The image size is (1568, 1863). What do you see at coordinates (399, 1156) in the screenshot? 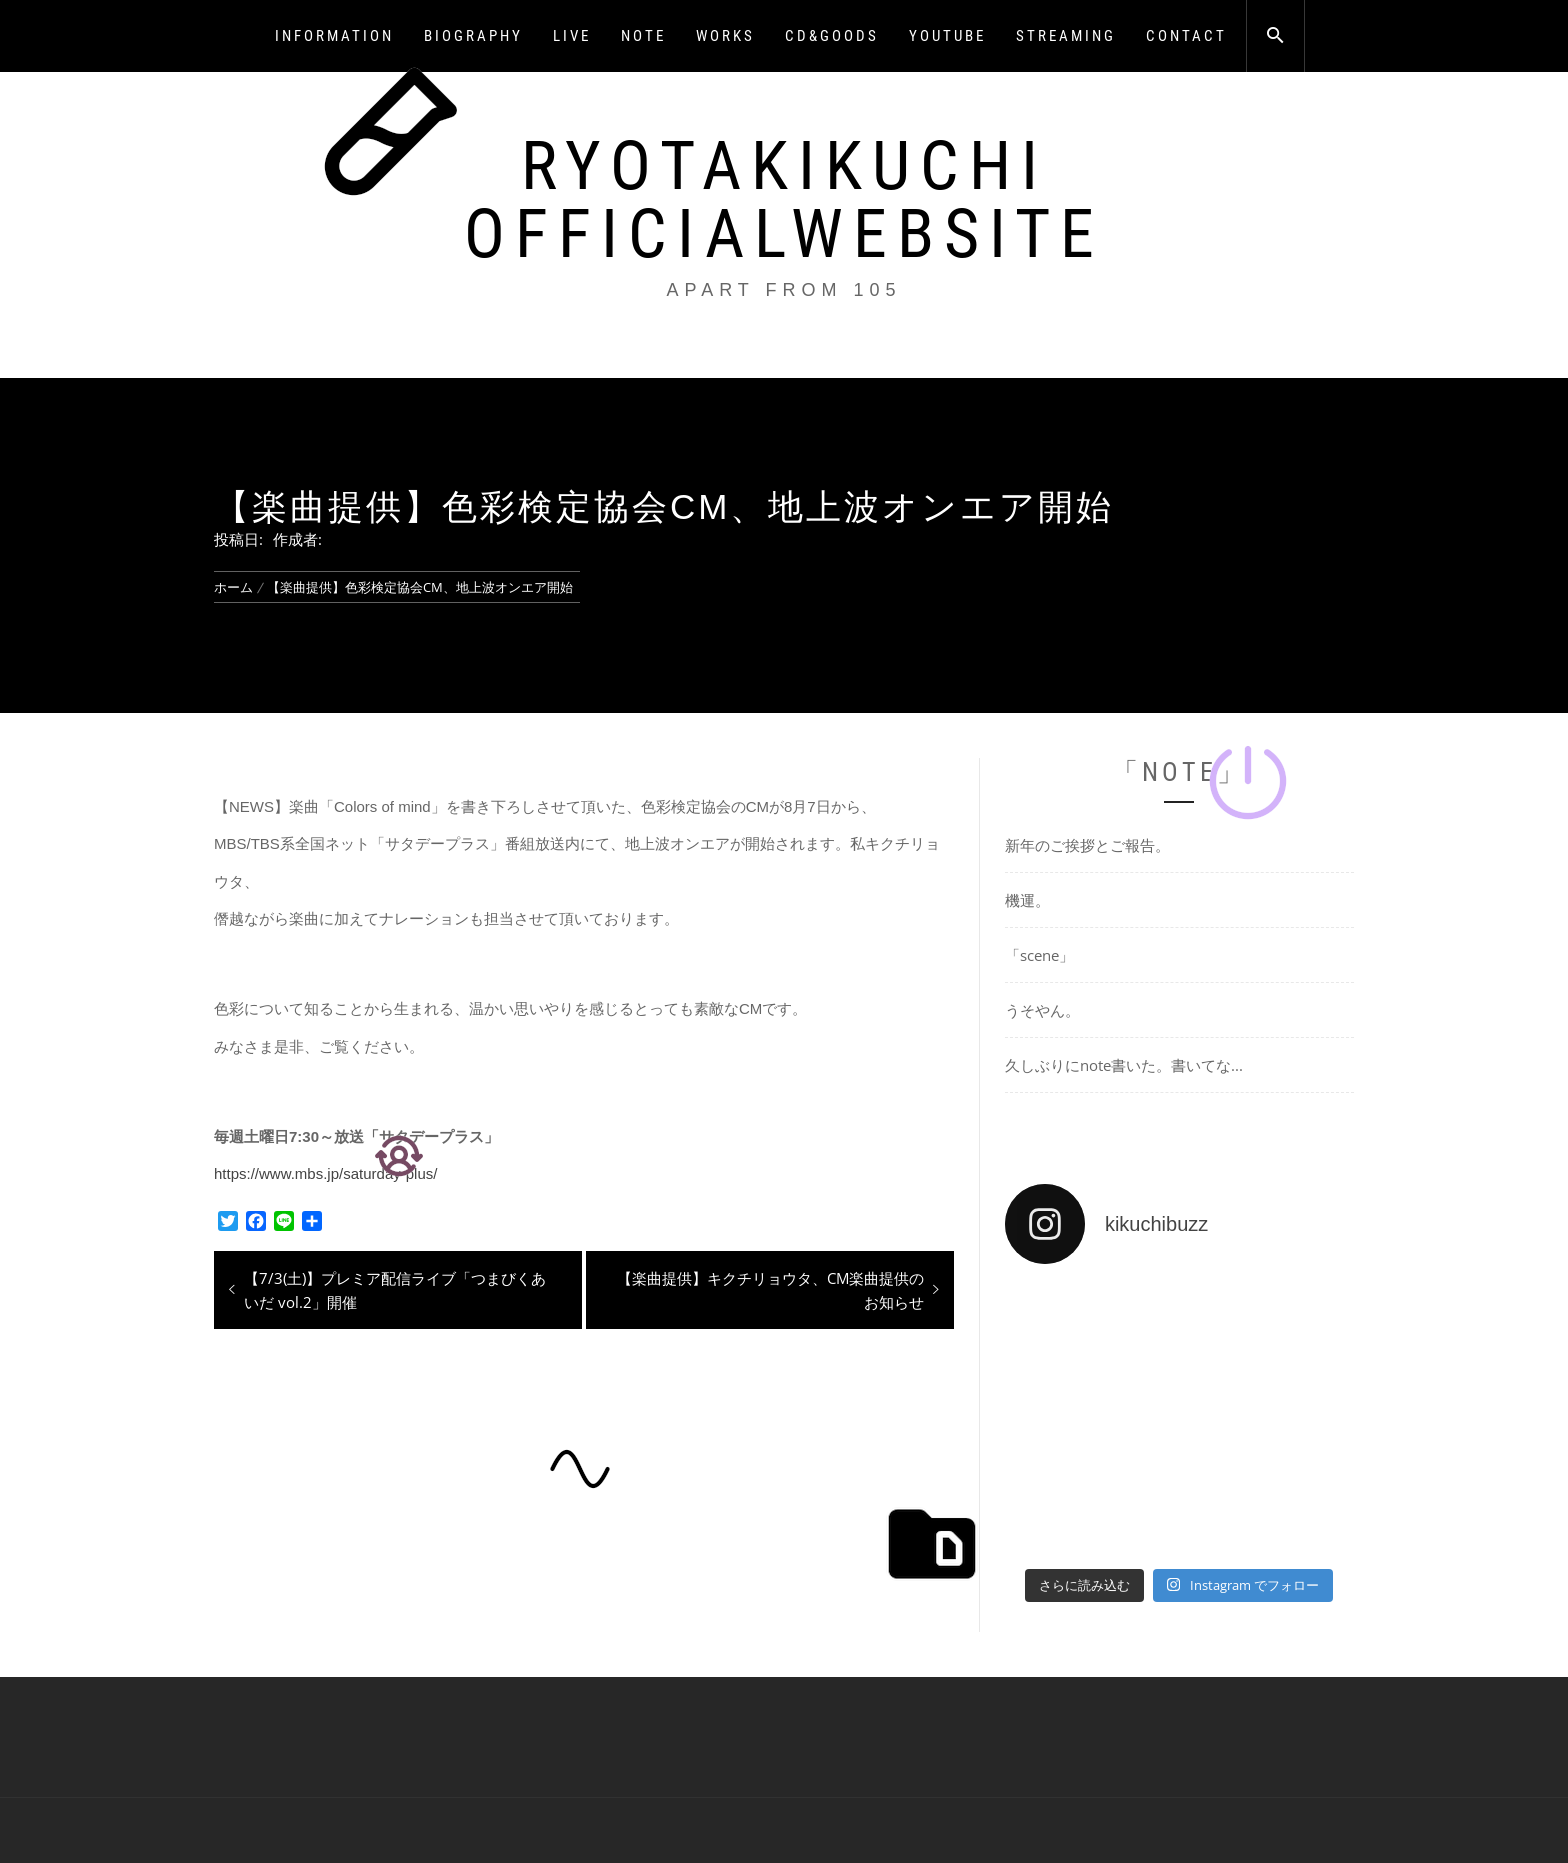
I see `switch between user accounts` at bounding box center [399, 1156].